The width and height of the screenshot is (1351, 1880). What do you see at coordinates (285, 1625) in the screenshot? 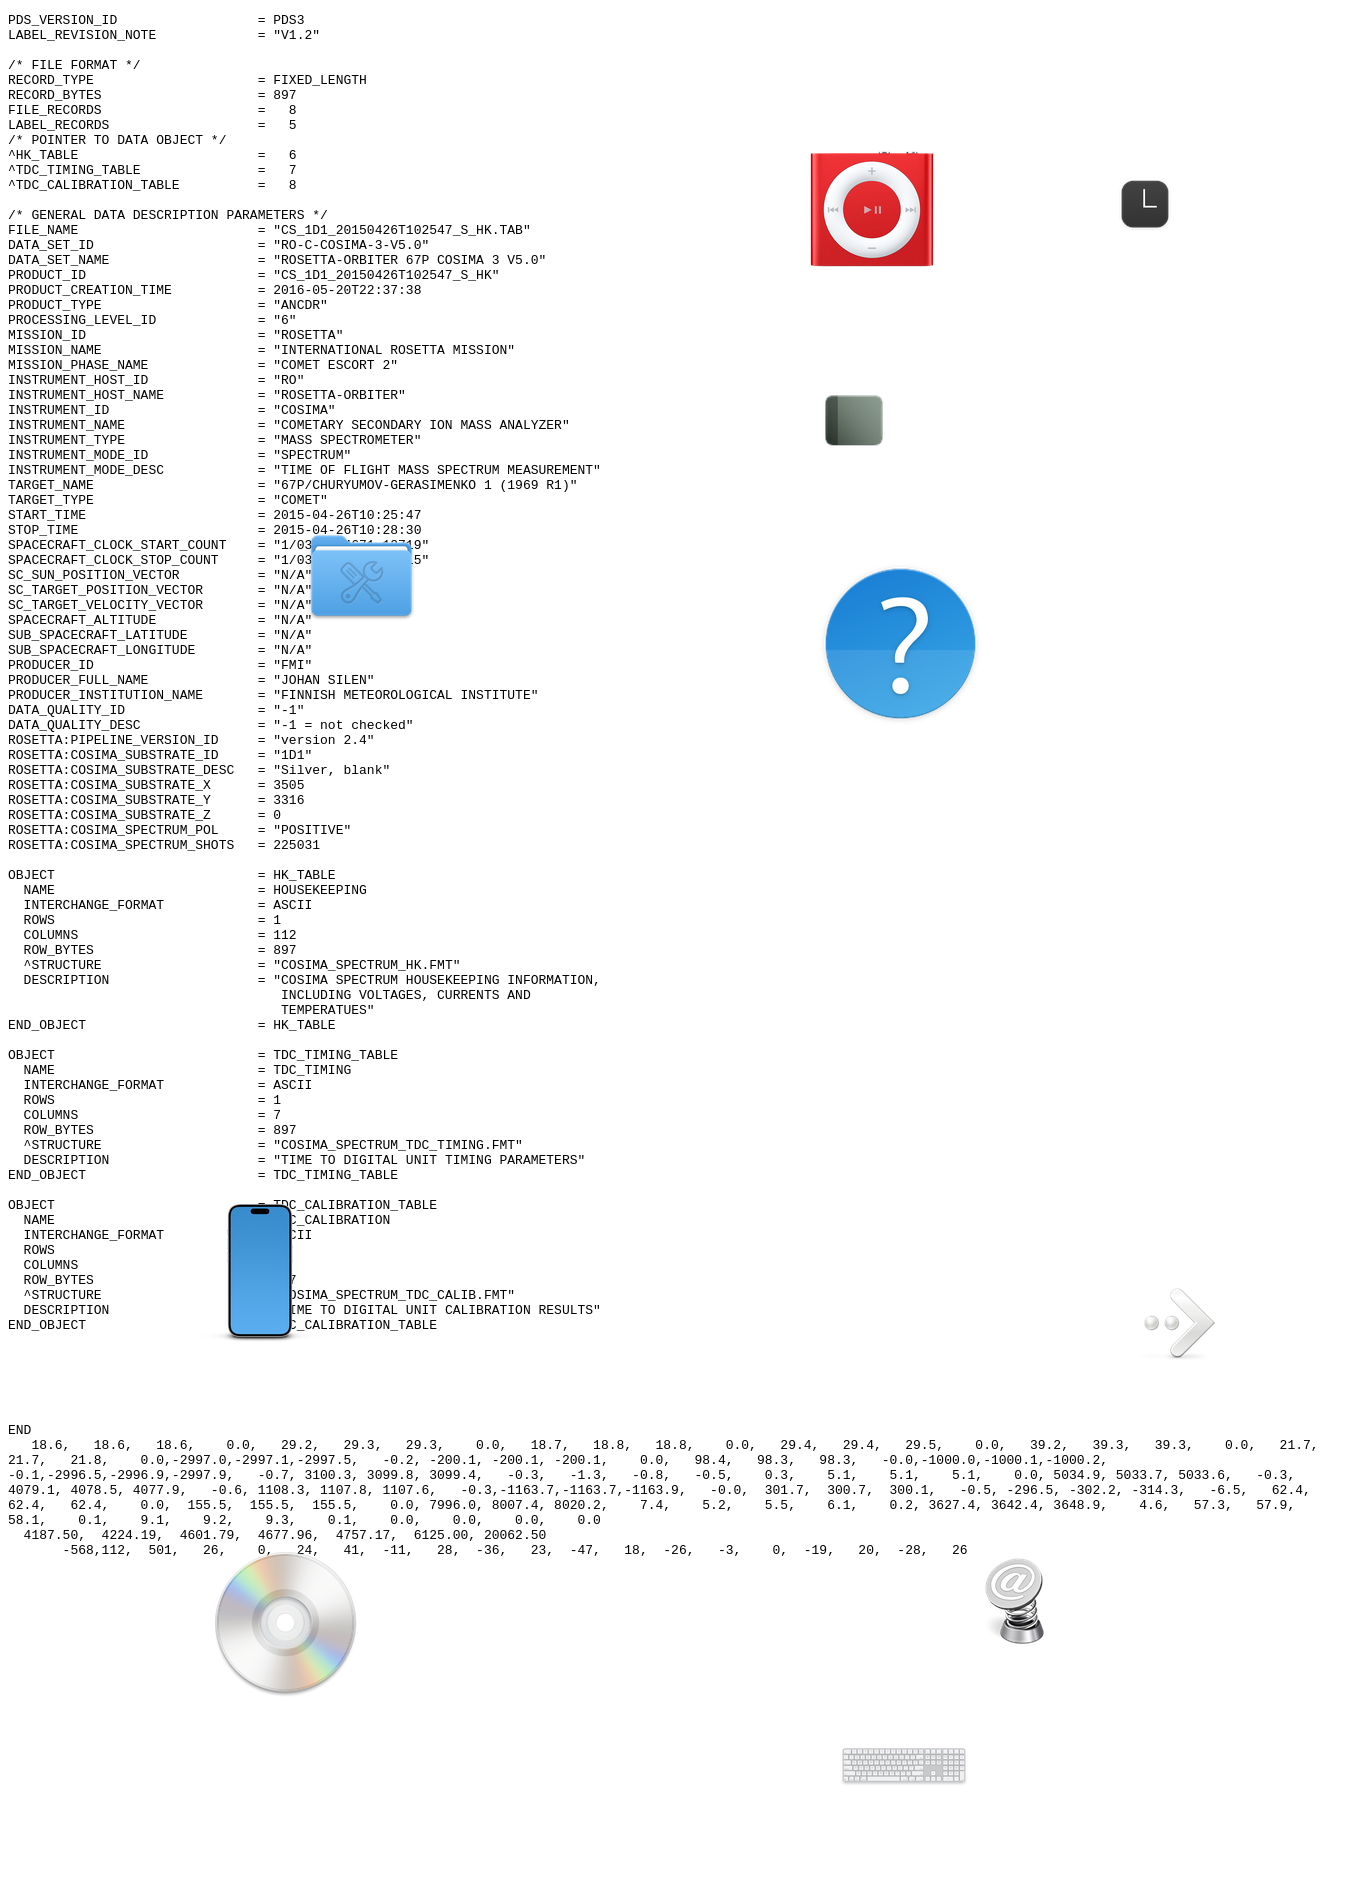
I see `access audio CD contents` at bounding box center [285, 1625].